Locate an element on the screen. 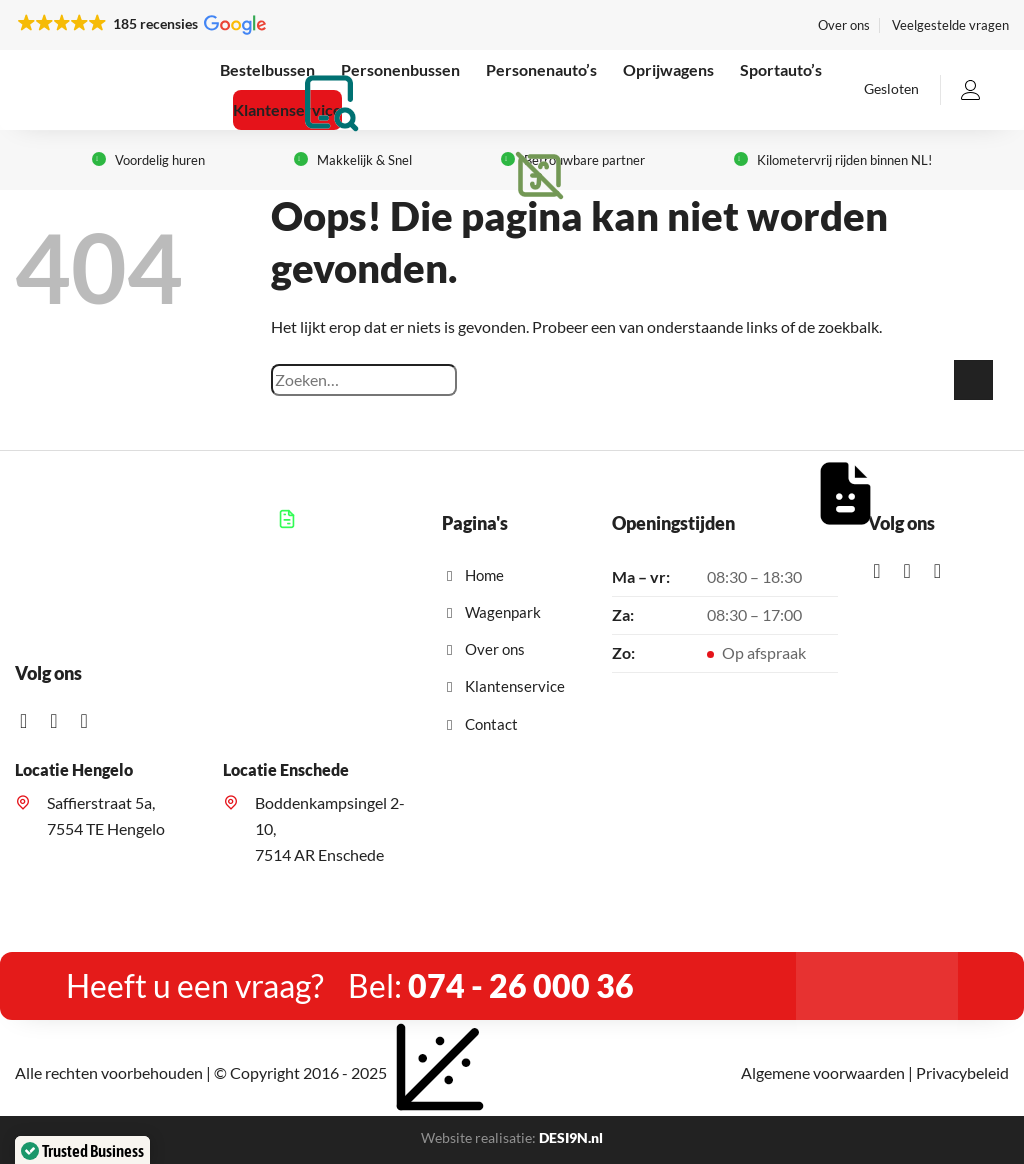 The width and height of the screenshot is (1024, 1164). view invoice or billing document is located at coordinates (287, 519).